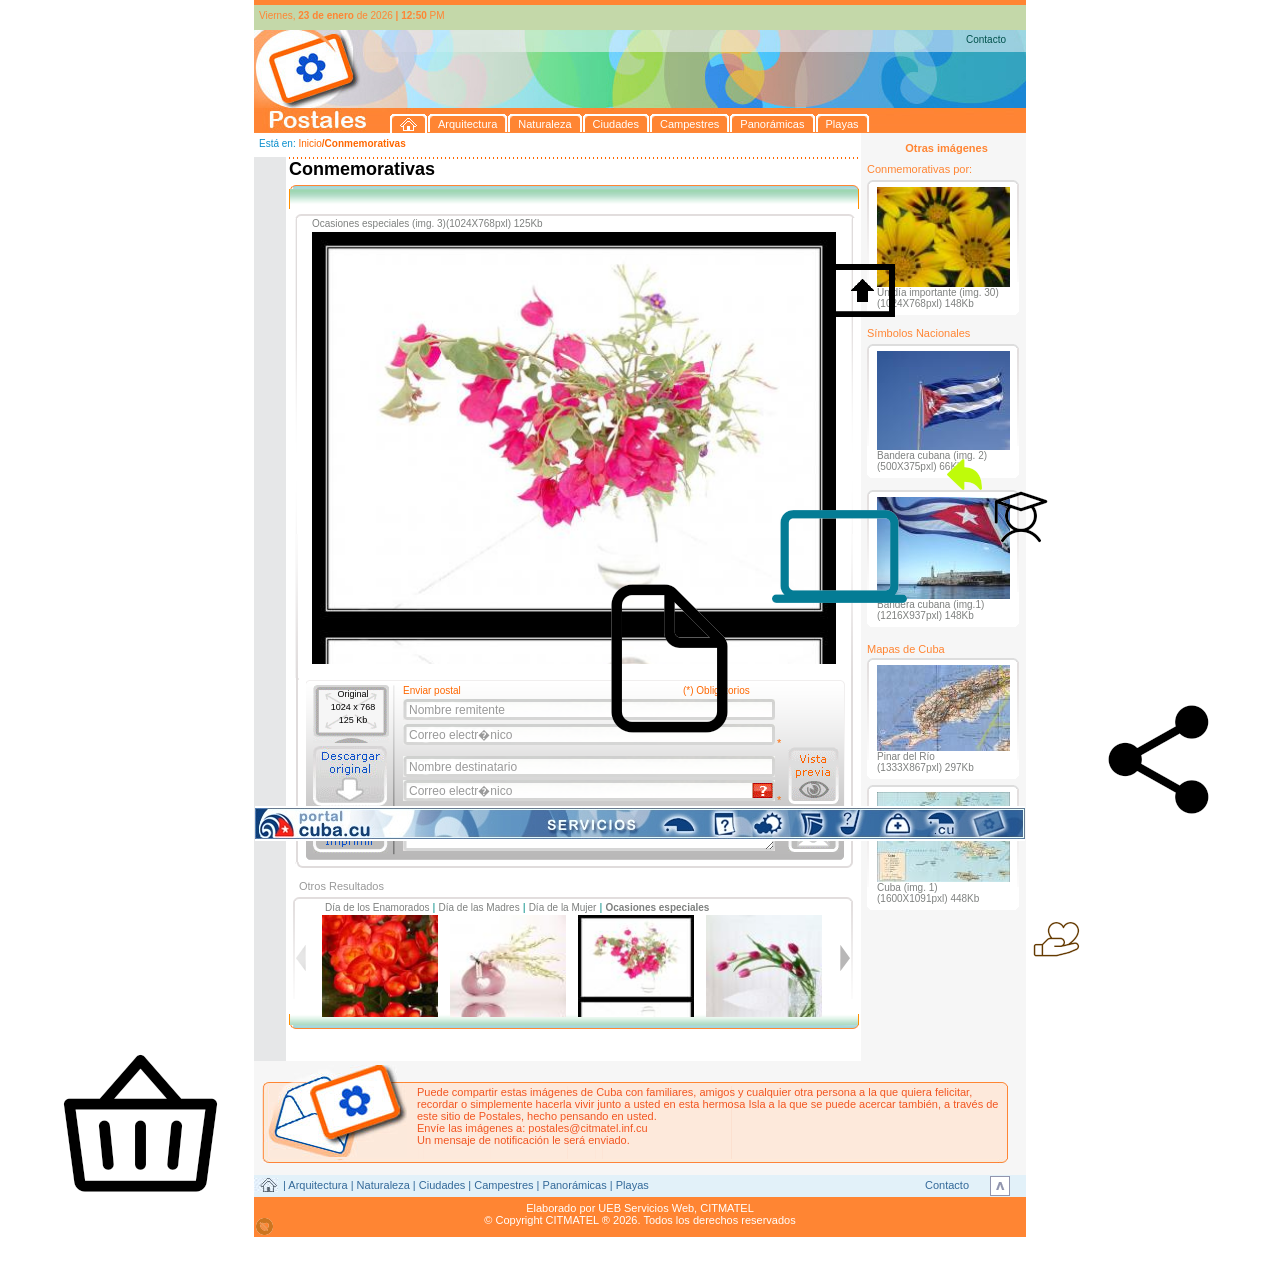 This screenshot has height=1272, width=1280. I want to click on donate or make a charitable contribution, so click(1058, 940).